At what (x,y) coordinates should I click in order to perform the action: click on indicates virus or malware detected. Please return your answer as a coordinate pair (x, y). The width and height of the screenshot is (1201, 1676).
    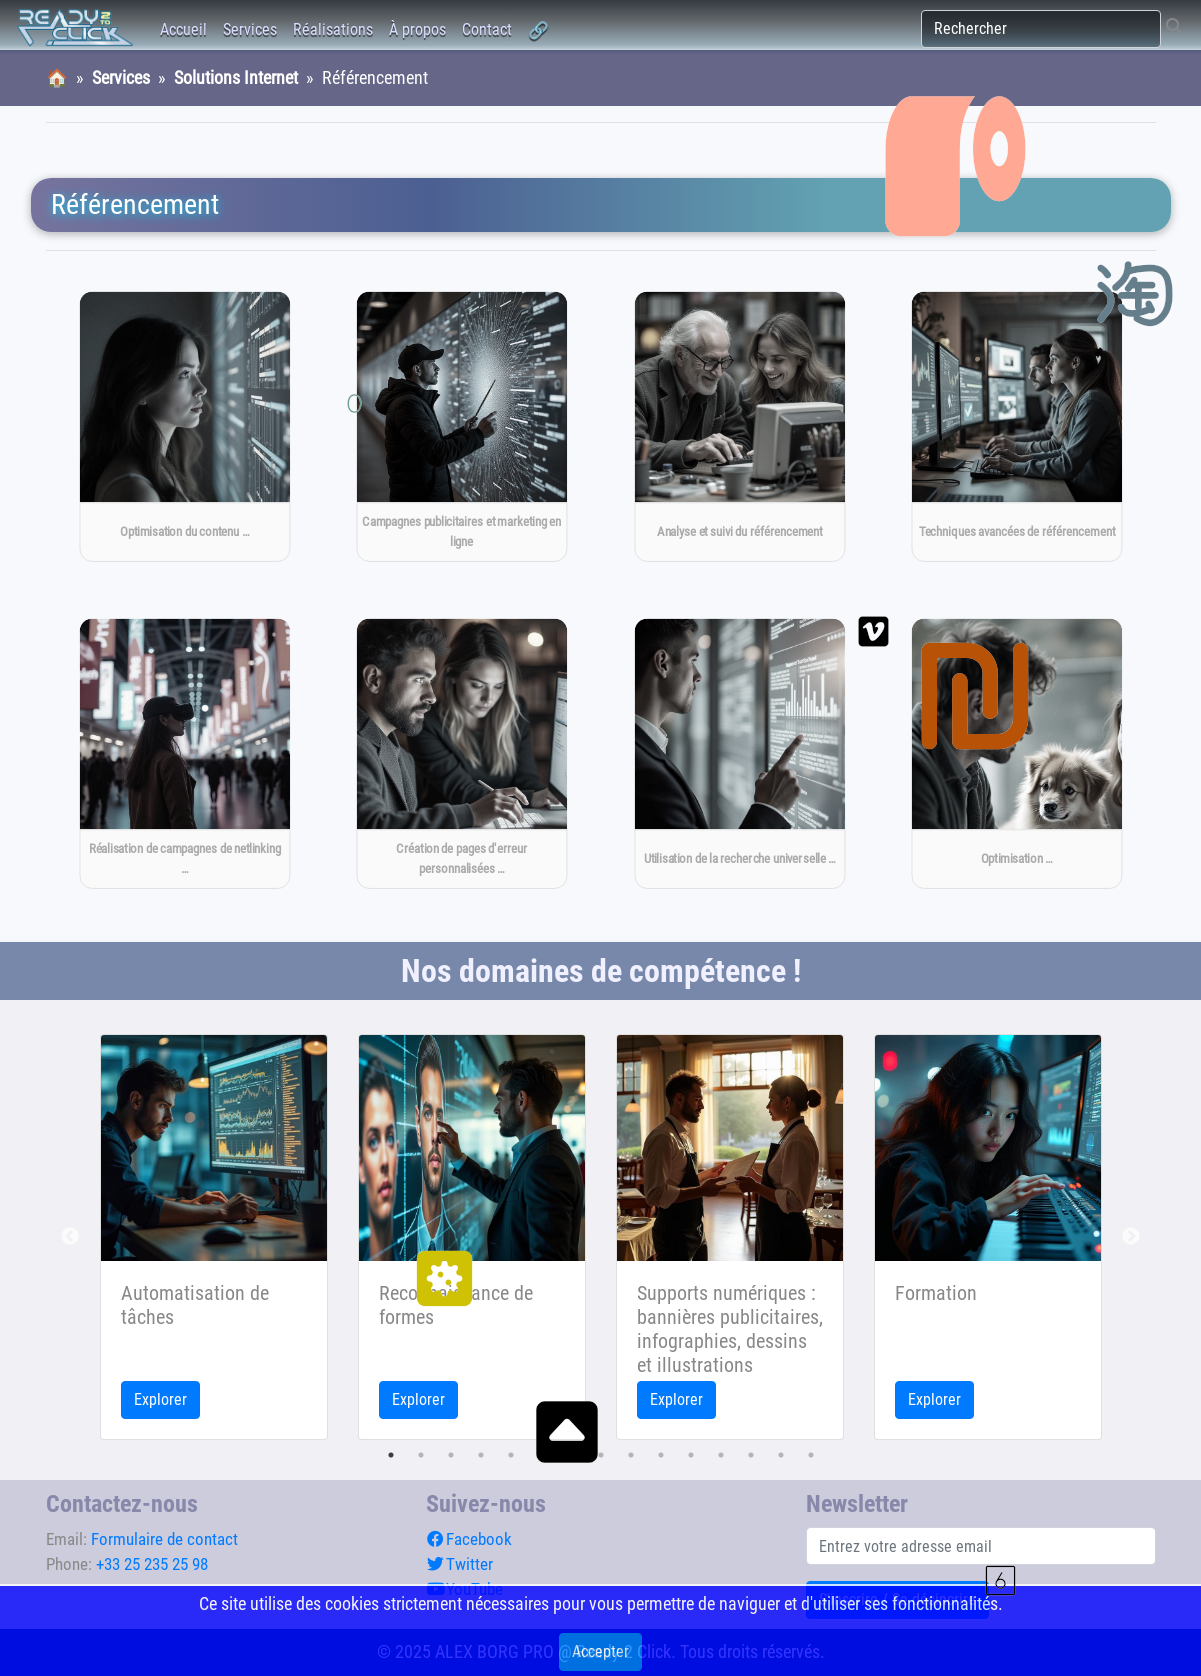
    Looking at the image, I should click on (444, 1278).